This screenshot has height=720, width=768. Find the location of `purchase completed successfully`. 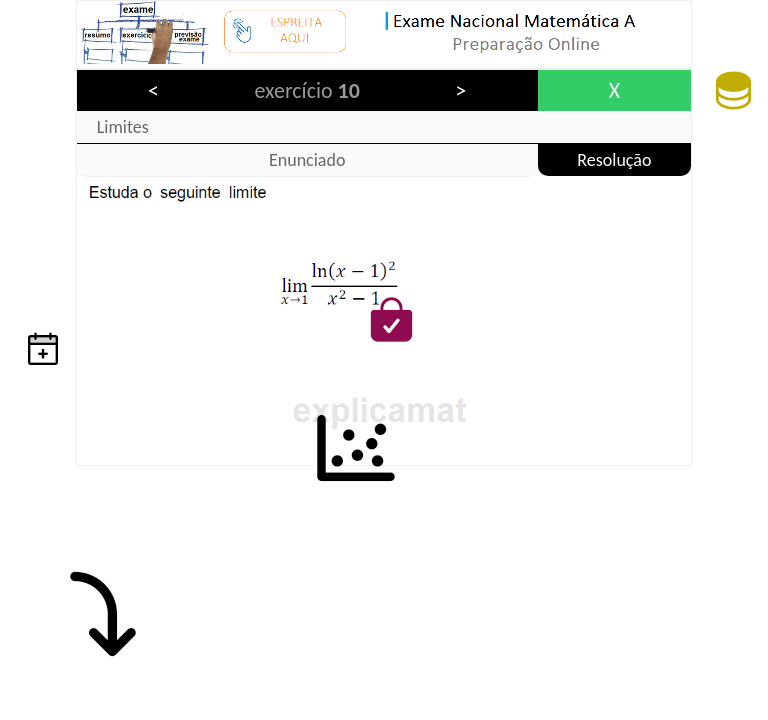

purchase completed successfully is located at coordinates (391, 319).